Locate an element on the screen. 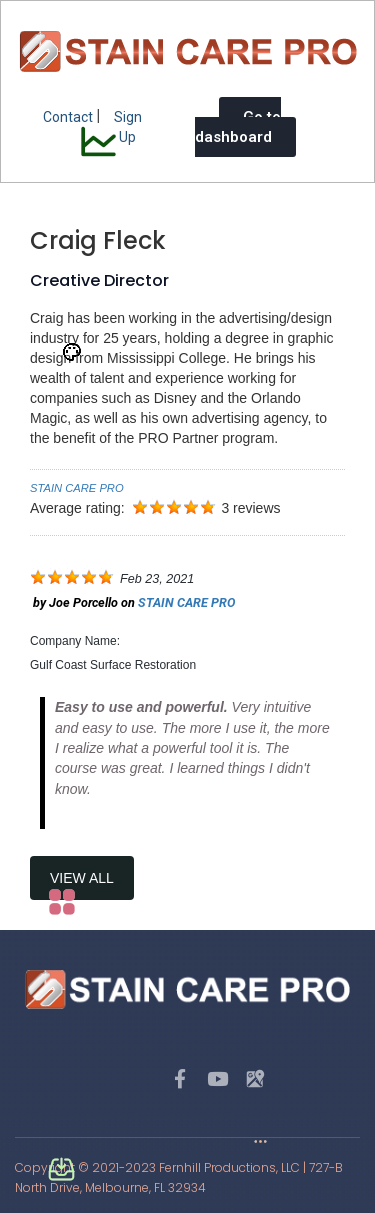 The width and height of the screenshot is (375, 1213). customize color or theme settings is located at coordinates (72, 352).